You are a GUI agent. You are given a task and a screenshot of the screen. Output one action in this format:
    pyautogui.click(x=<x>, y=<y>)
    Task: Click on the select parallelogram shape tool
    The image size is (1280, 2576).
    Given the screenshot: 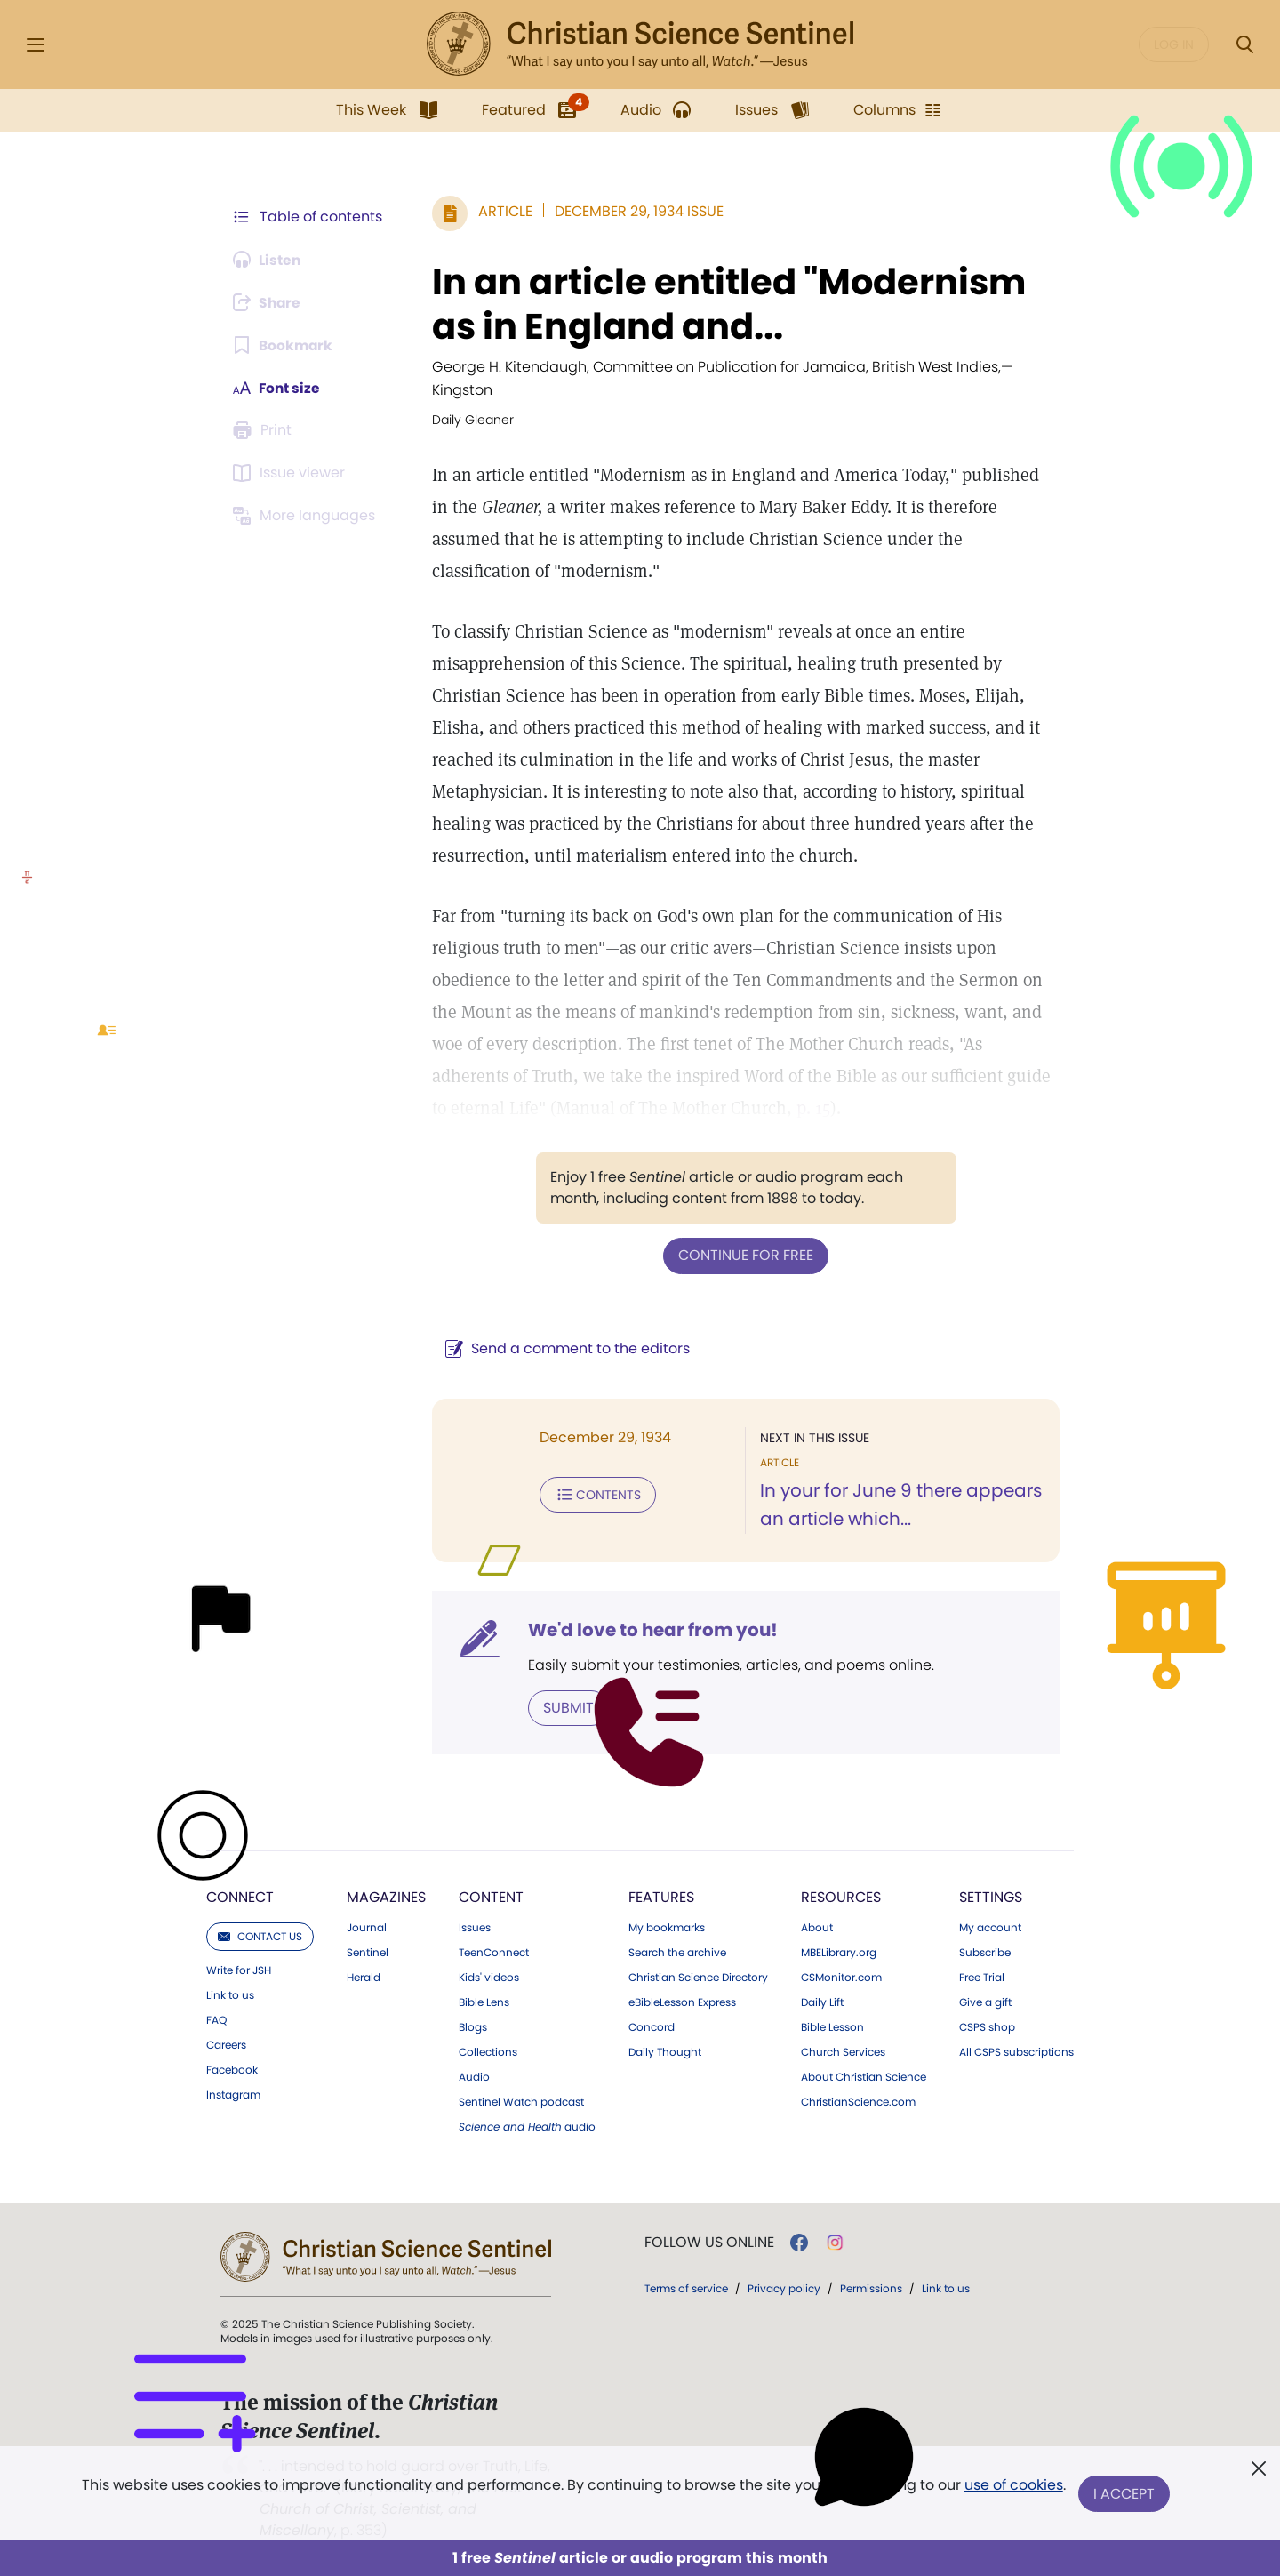 What is the action you would take?
    pyautogui.click(x=499, y=1560)
    